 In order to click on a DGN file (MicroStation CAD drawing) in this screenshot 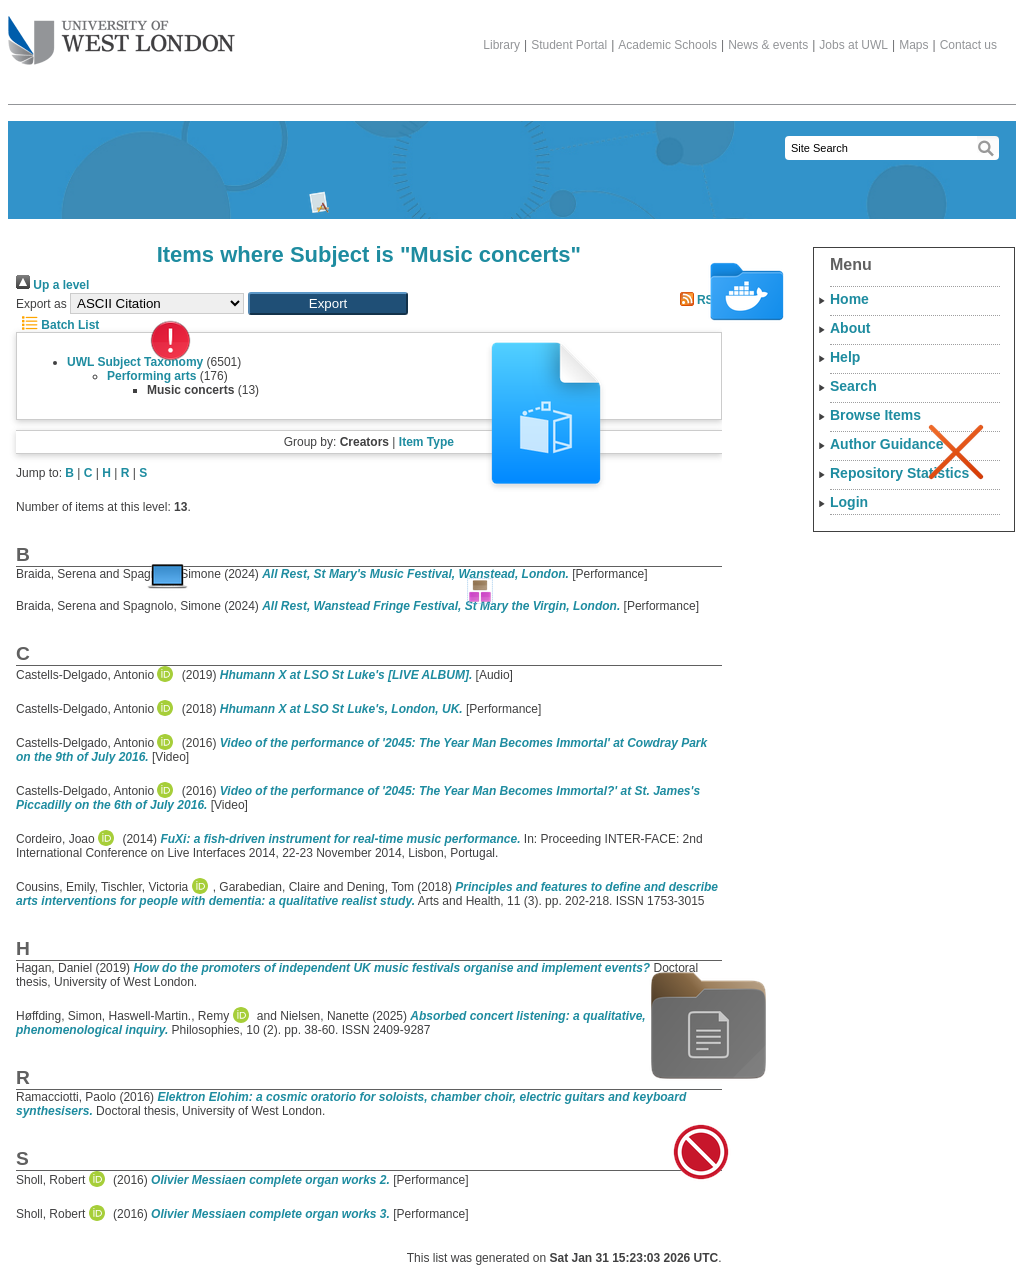, I will do `click(546, 416)`.